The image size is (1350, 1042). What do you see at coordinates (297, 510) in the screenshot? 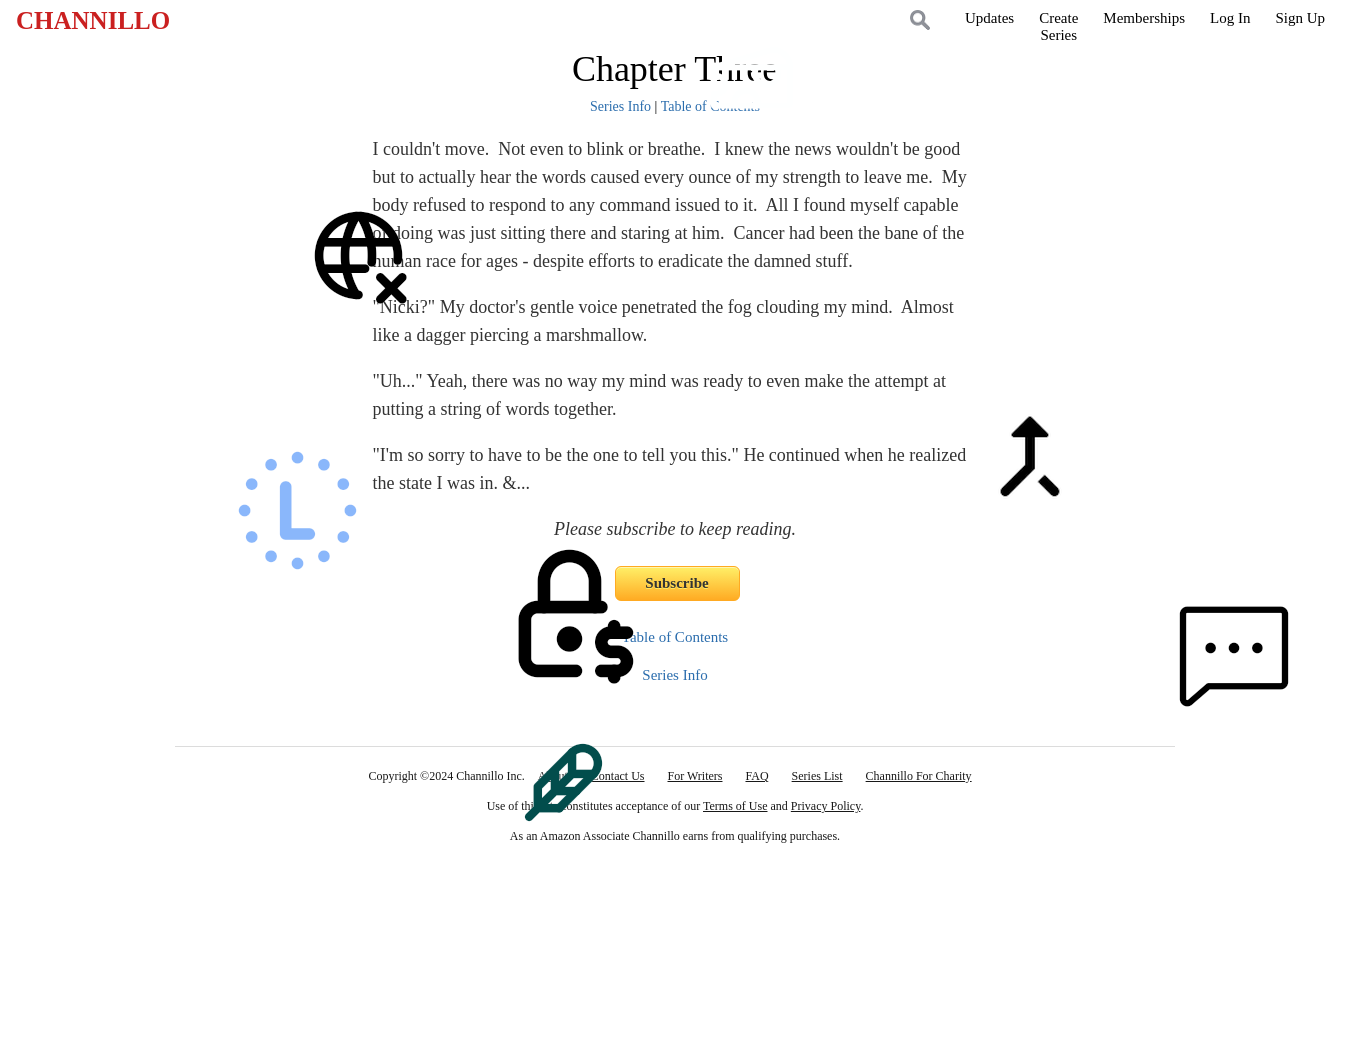
I see `indicates a loading or processing state` at bounding box center [297, 510].